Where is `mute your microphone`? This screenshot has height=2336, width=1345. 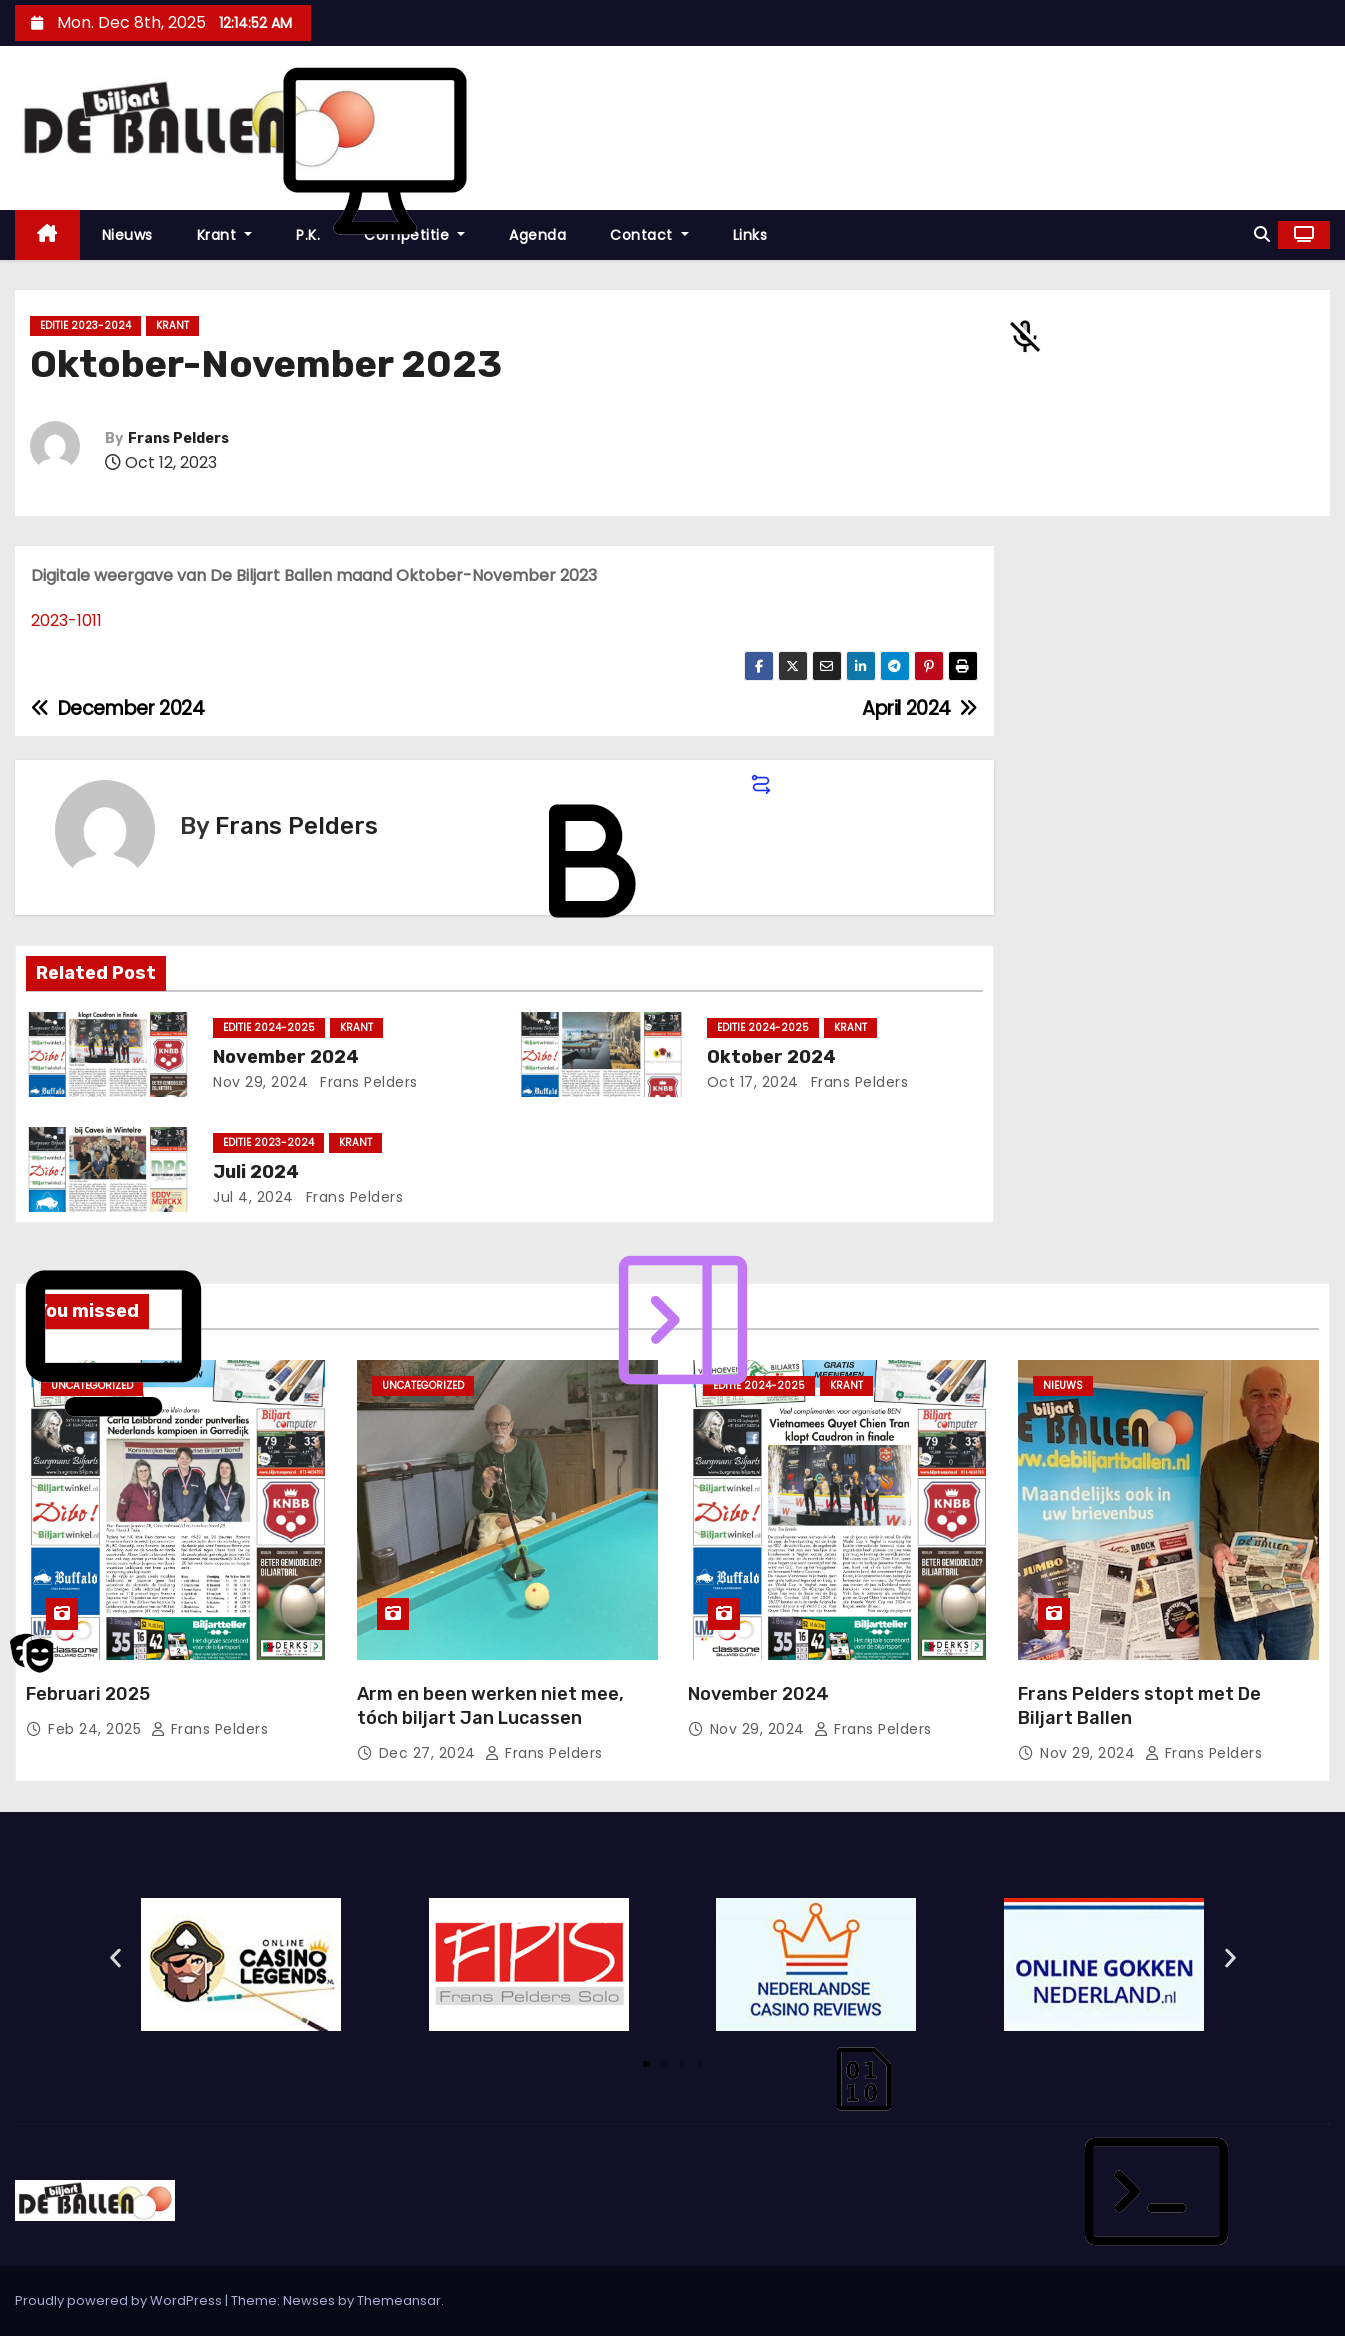
mute your microphone is located at coordinates (1025, 337).